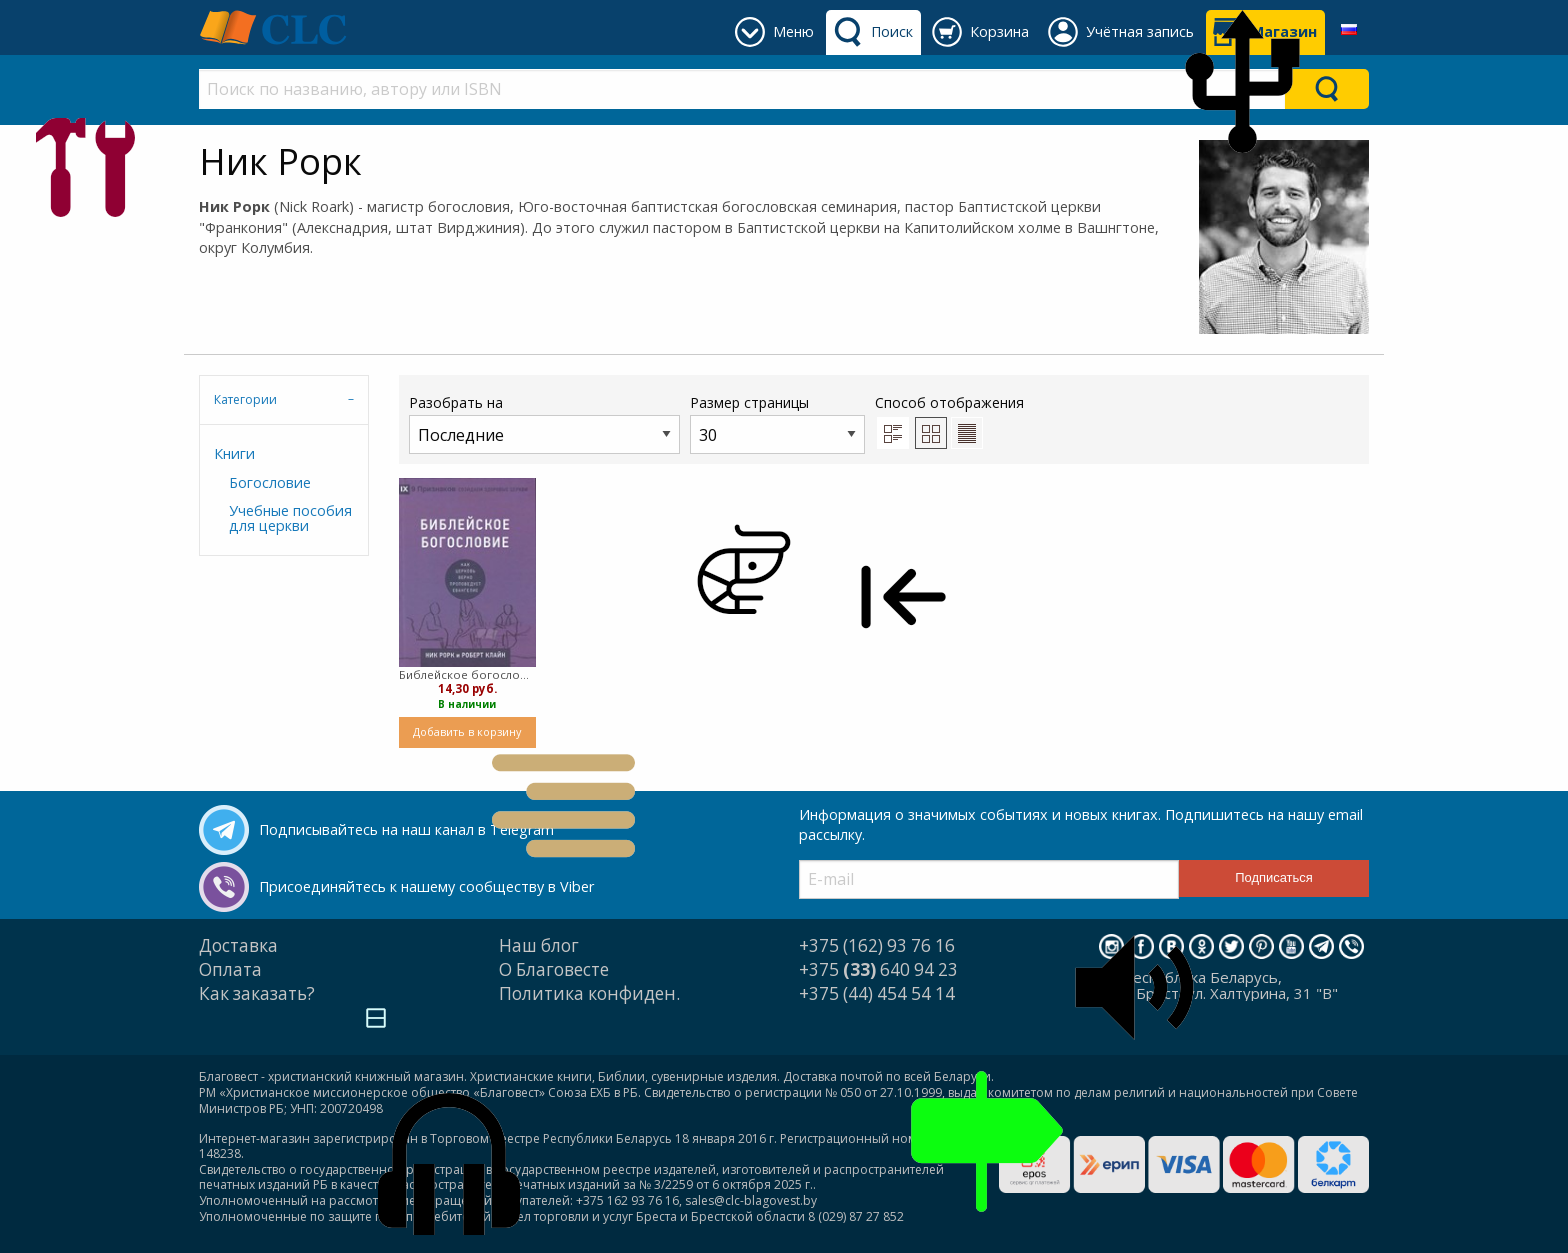 The image size is (1568, 1253). What do you see at coordinates (563, 808) in the screenshot?
I see `align text to the right` at bounding box center [563, 808].